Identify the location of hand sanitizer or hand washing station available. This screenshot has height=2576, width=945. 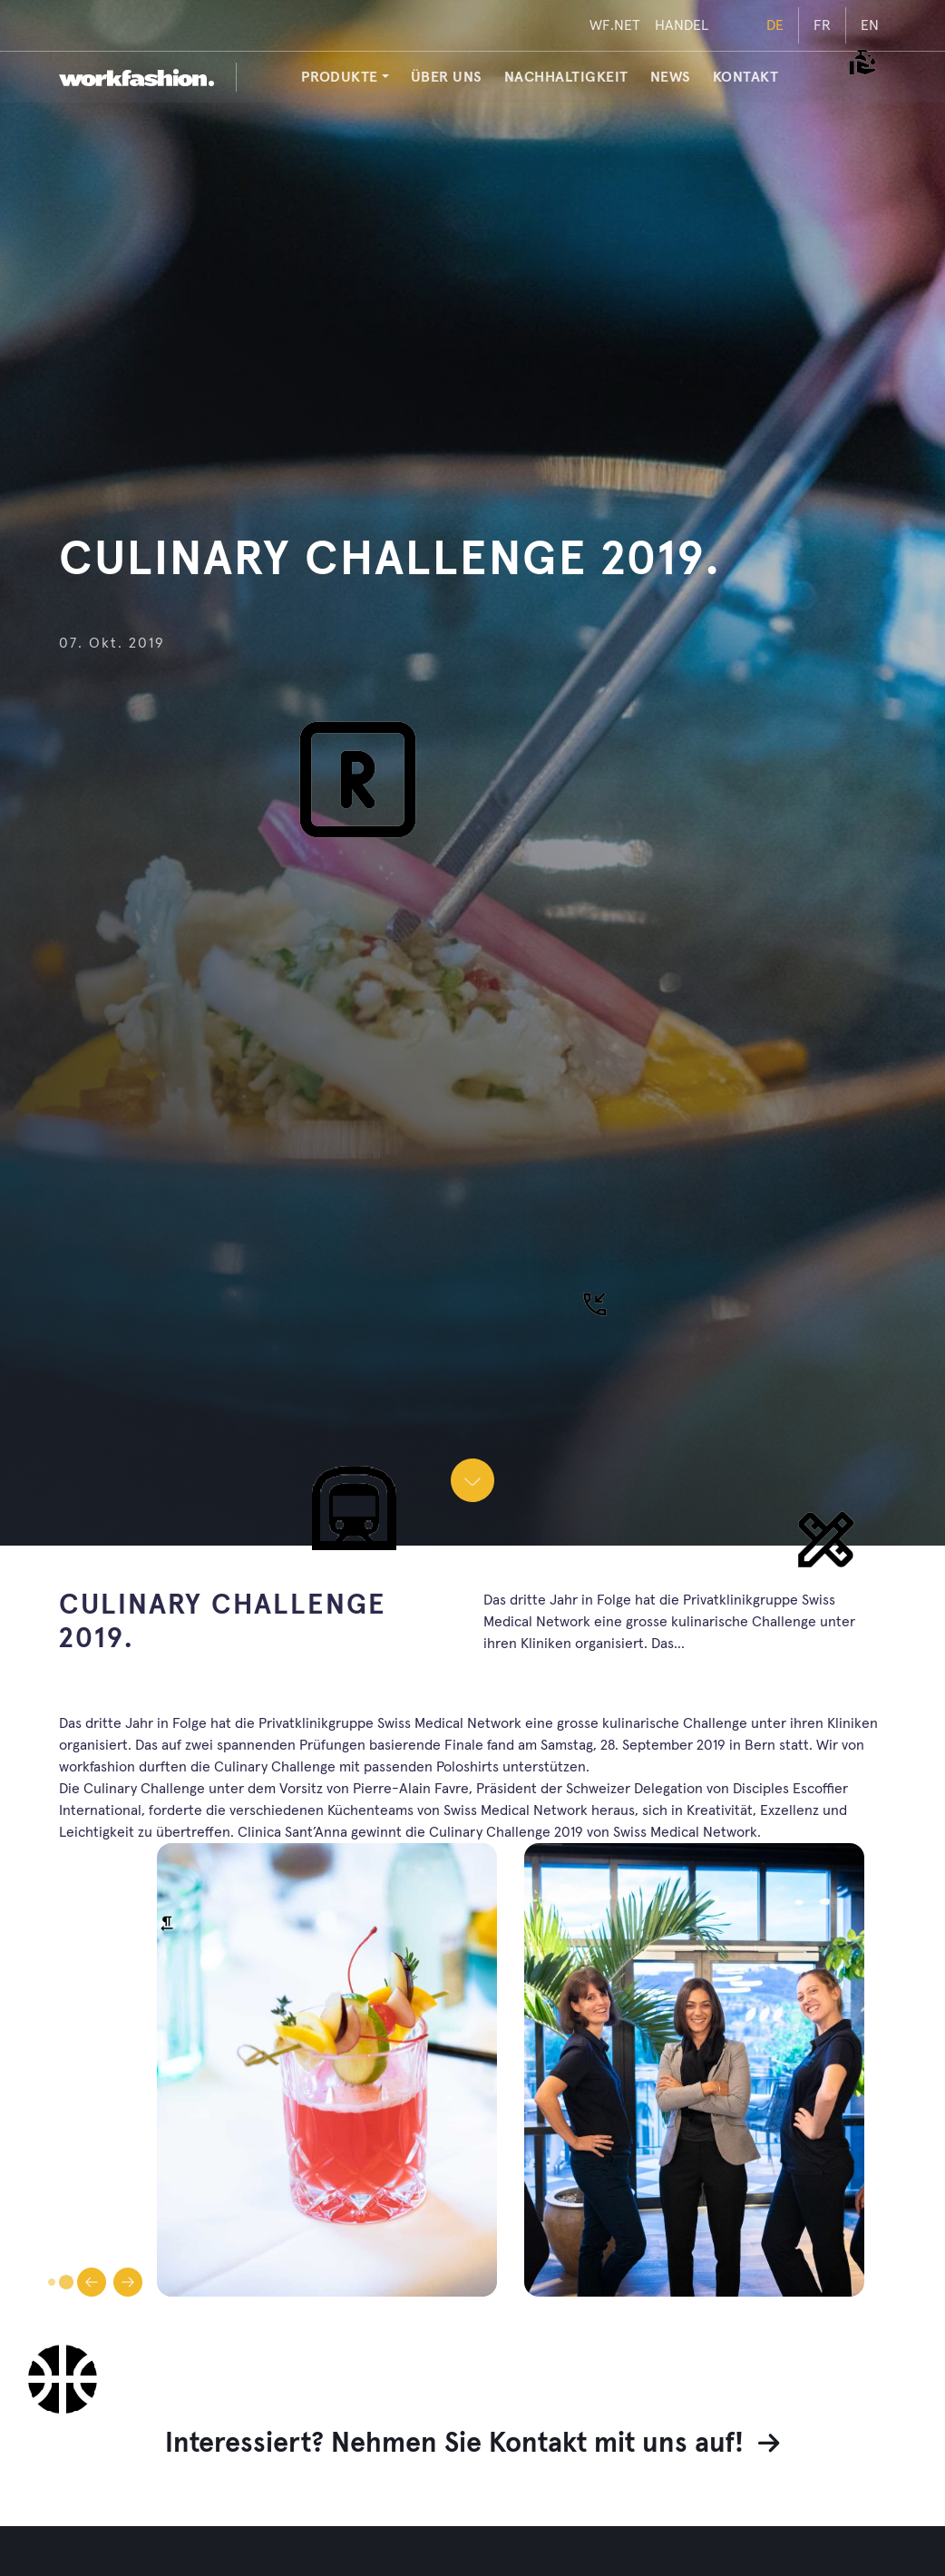
(862, 62).